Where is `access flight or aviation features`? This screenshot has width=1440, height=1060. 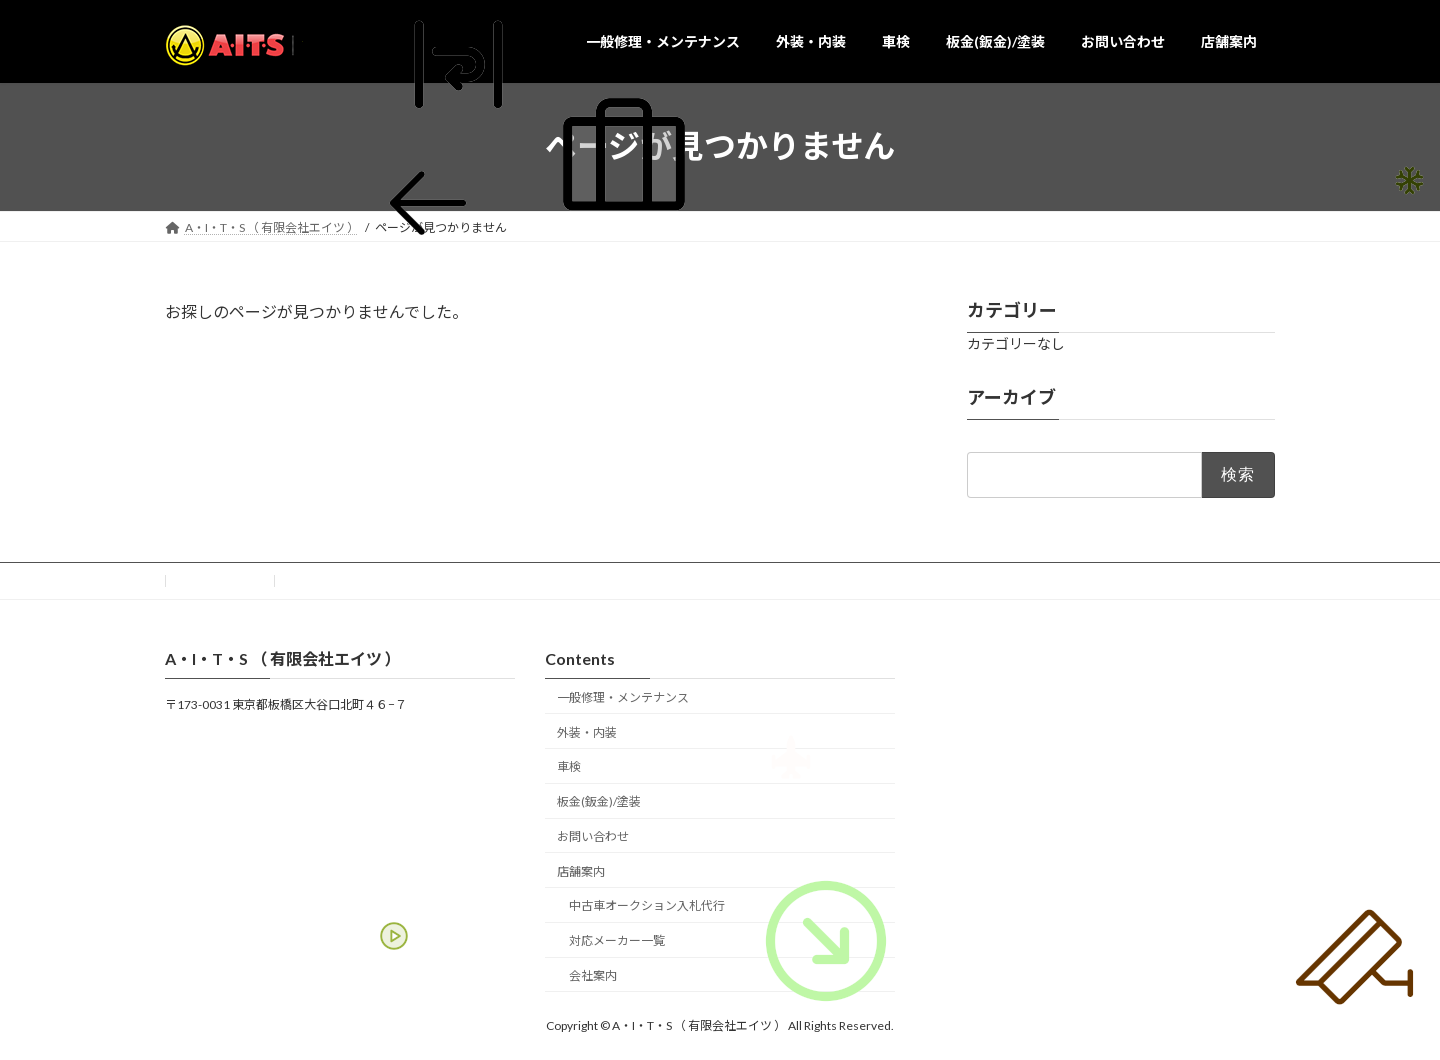
access flight or aviation features is located at coordinates (791, 757).